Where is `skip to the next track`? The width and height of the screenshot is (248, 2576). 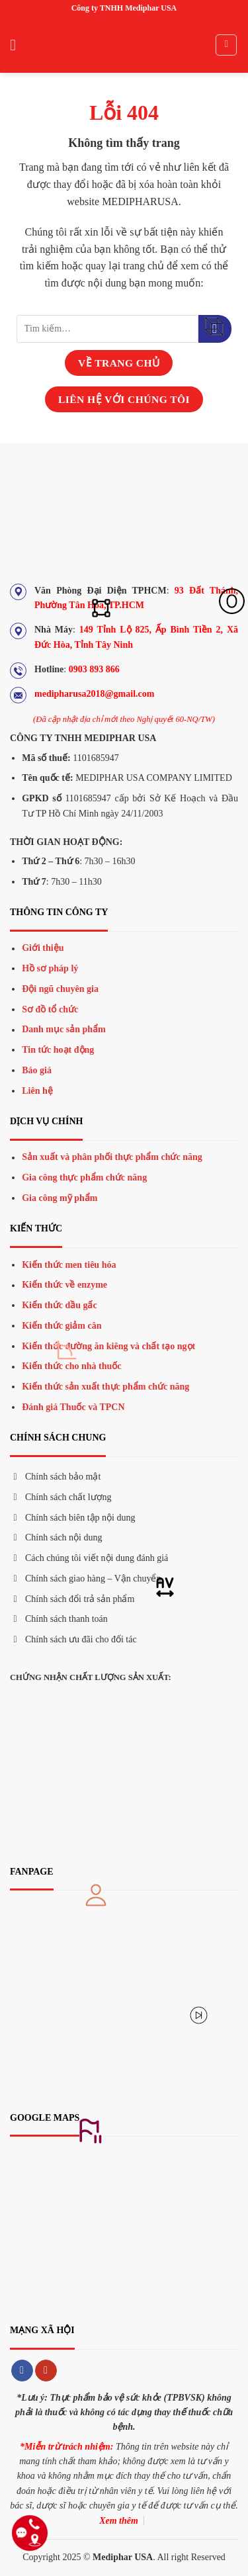 skip to the next track is located at coordinates (198, 2015).